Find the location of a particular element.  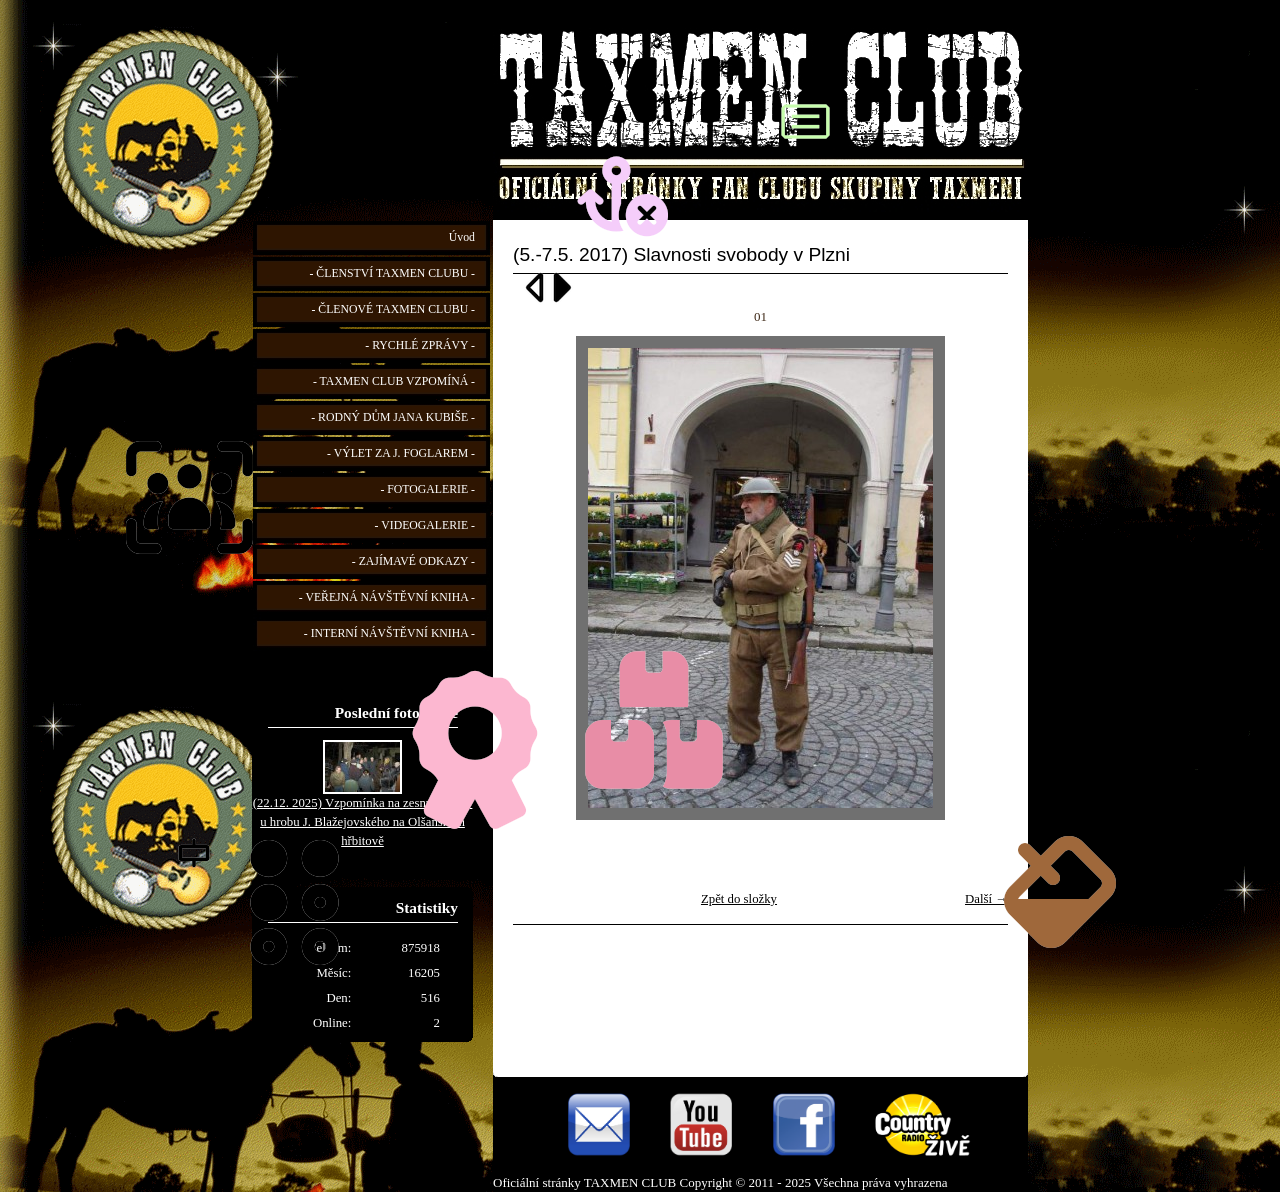

view achievements or awards is located at coordinates (475, 751).